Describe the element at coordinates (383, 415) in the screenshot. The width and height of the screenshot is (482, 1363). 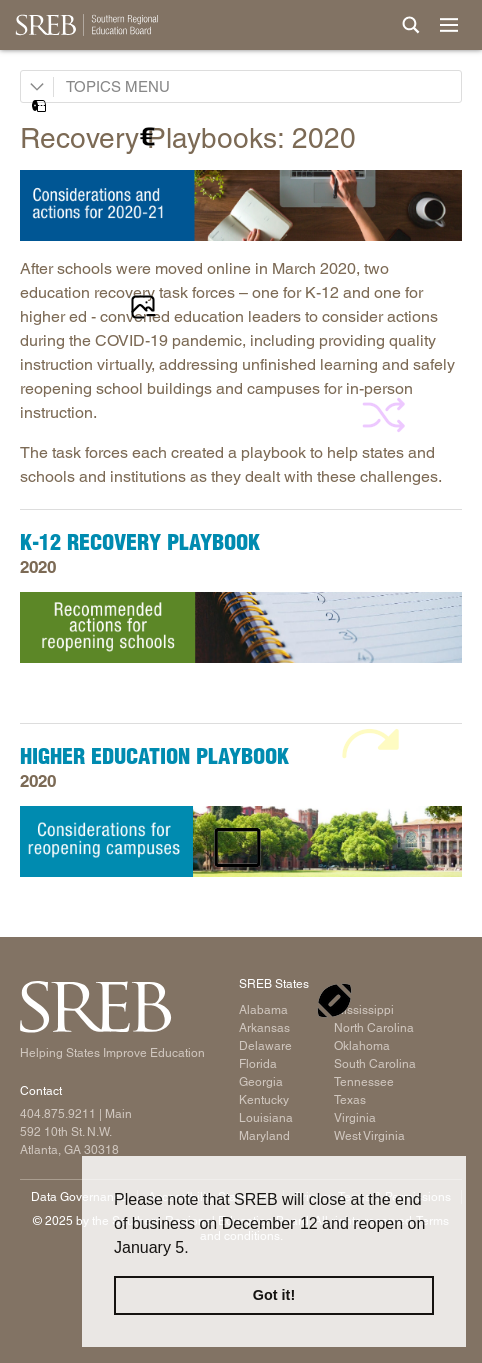
I see `shuffle playlist or queue` at that location.